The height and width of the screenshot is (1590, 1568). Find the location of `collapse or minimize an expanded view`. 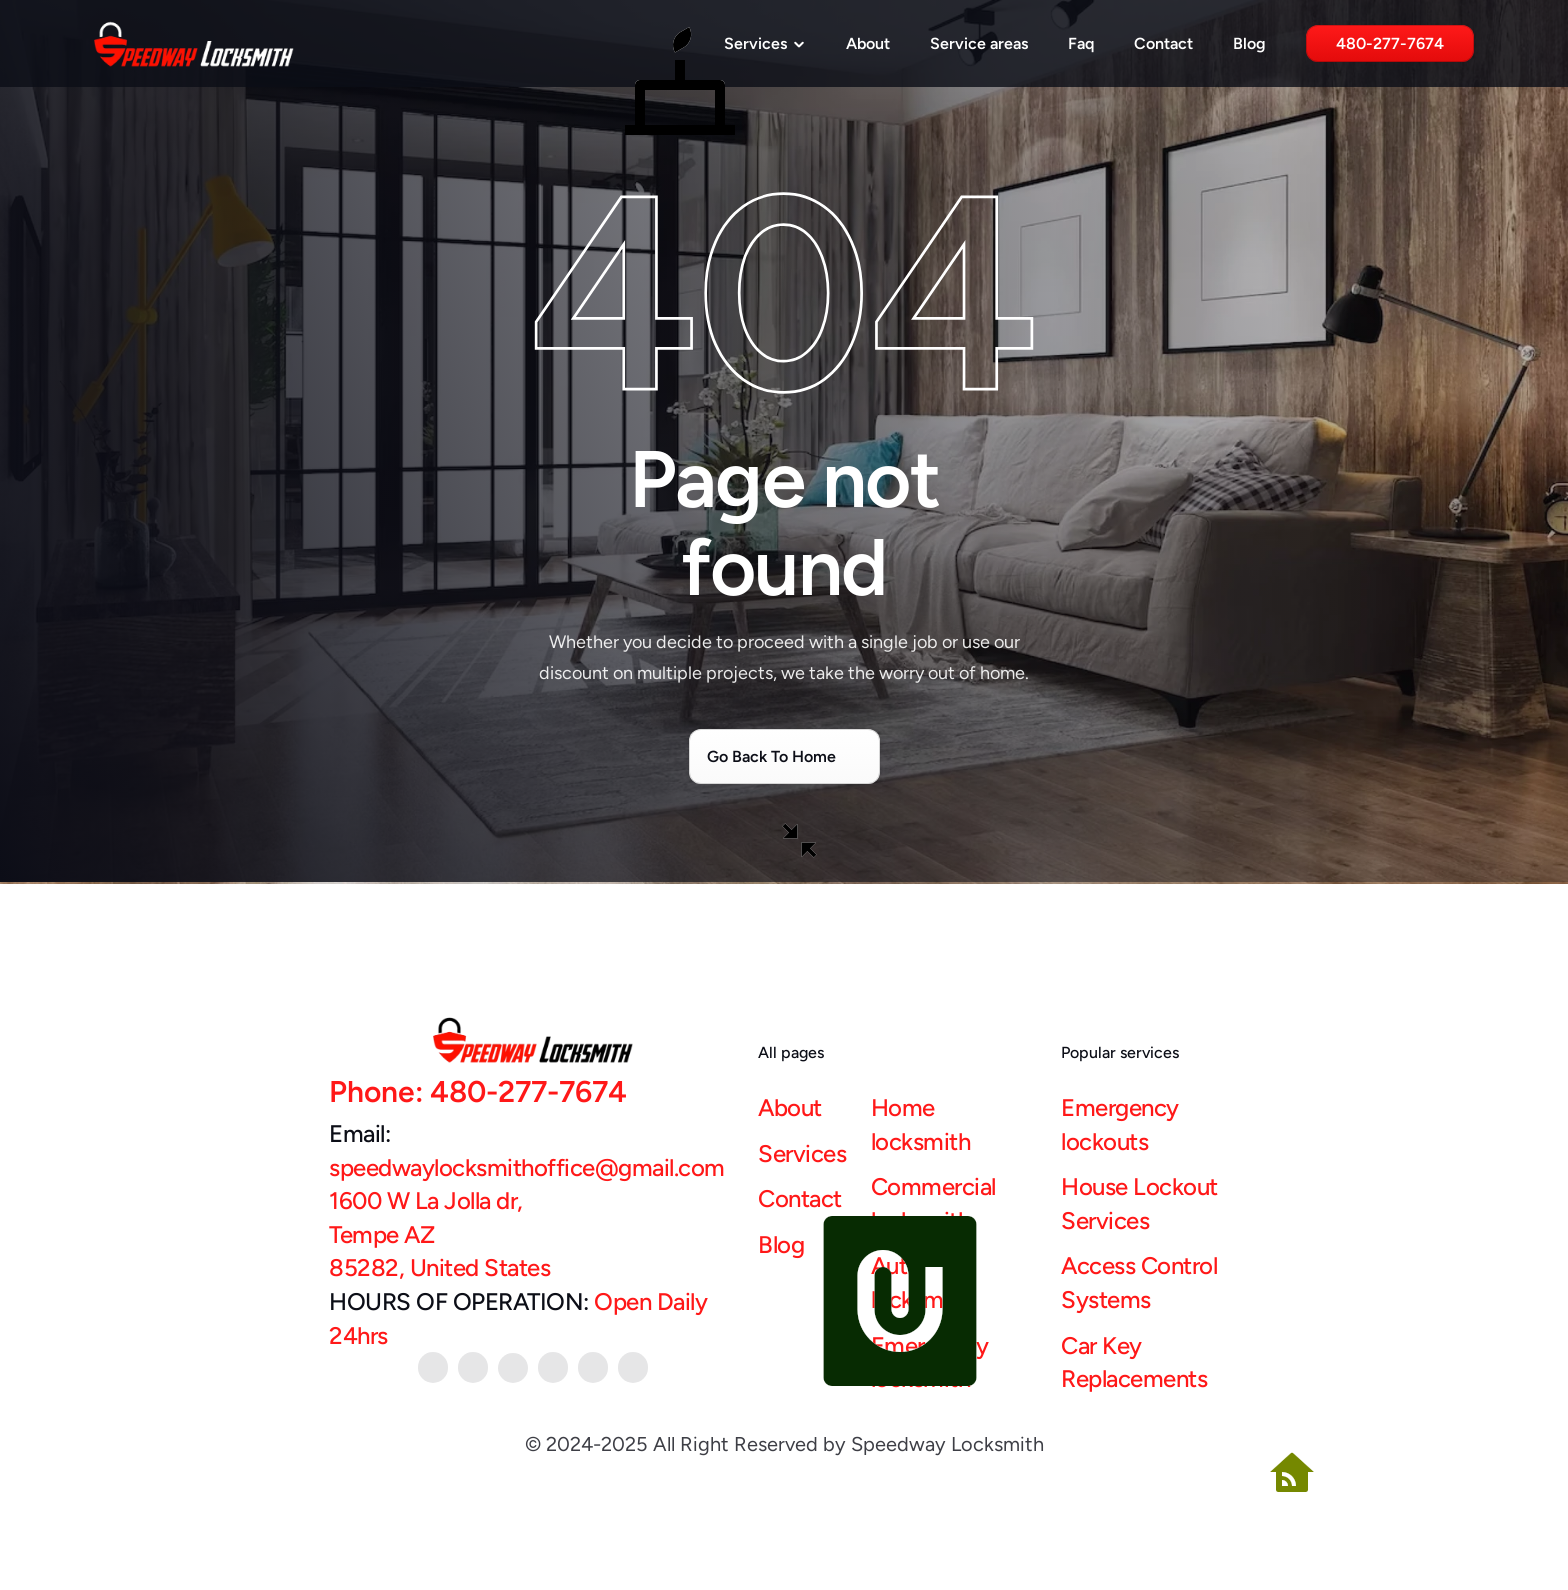

collapse or minimize an expanded view is located at coordinates (799, 840).